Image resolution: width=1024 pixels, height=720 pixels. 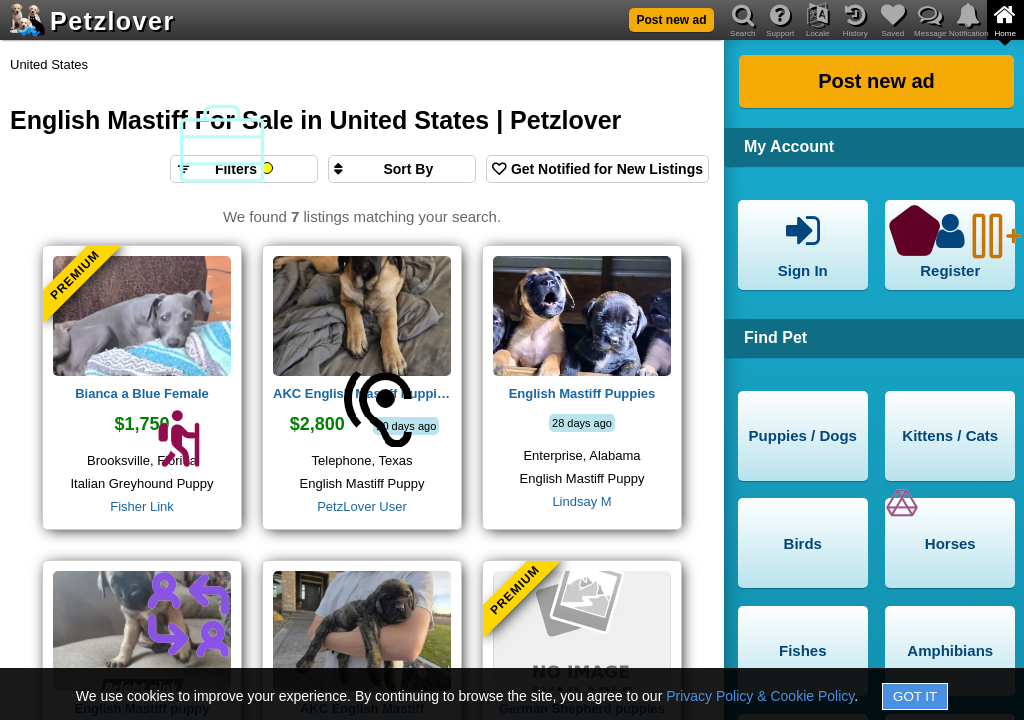 I want to click on indicates a pentagon shape or geometric element, so click(x=914, y=230).